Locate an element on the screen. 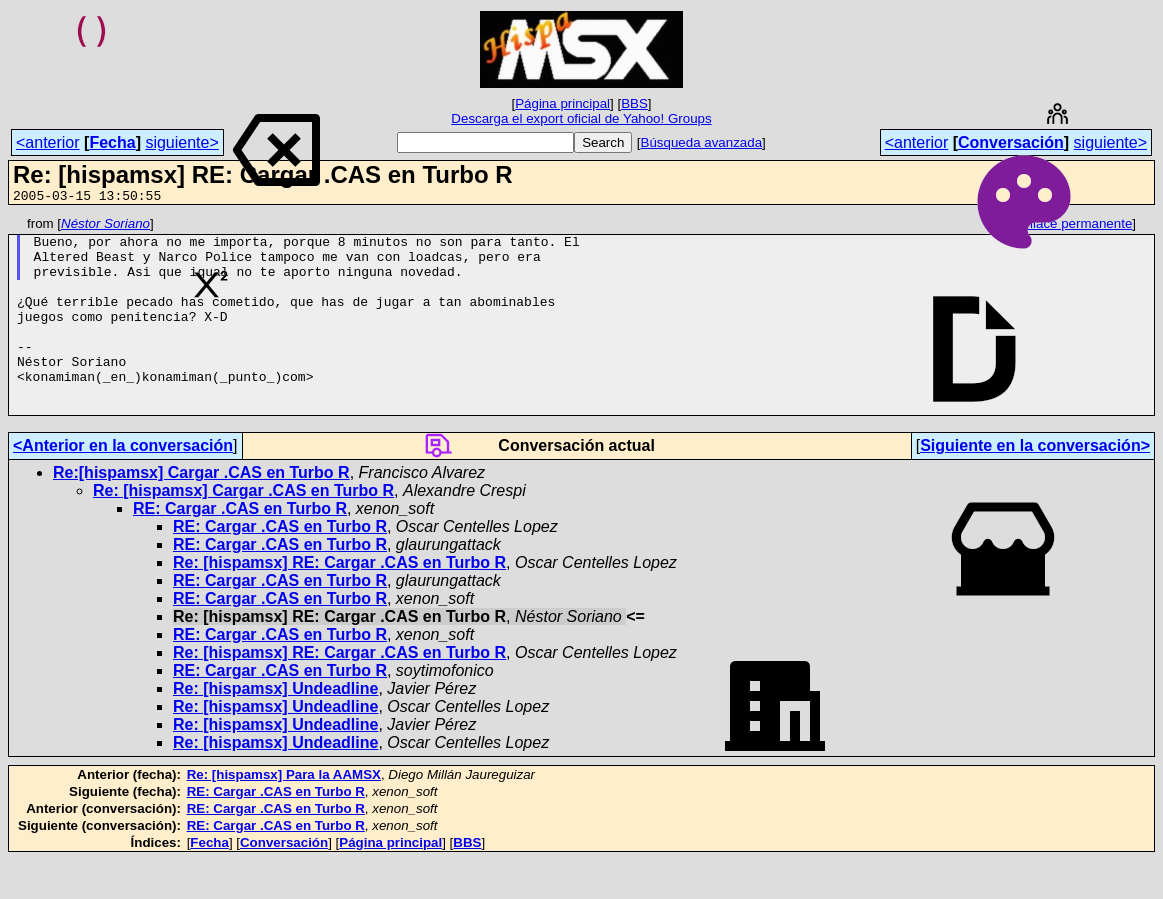  find nearby hotels or accommodations is located at coordinates (775, 706).